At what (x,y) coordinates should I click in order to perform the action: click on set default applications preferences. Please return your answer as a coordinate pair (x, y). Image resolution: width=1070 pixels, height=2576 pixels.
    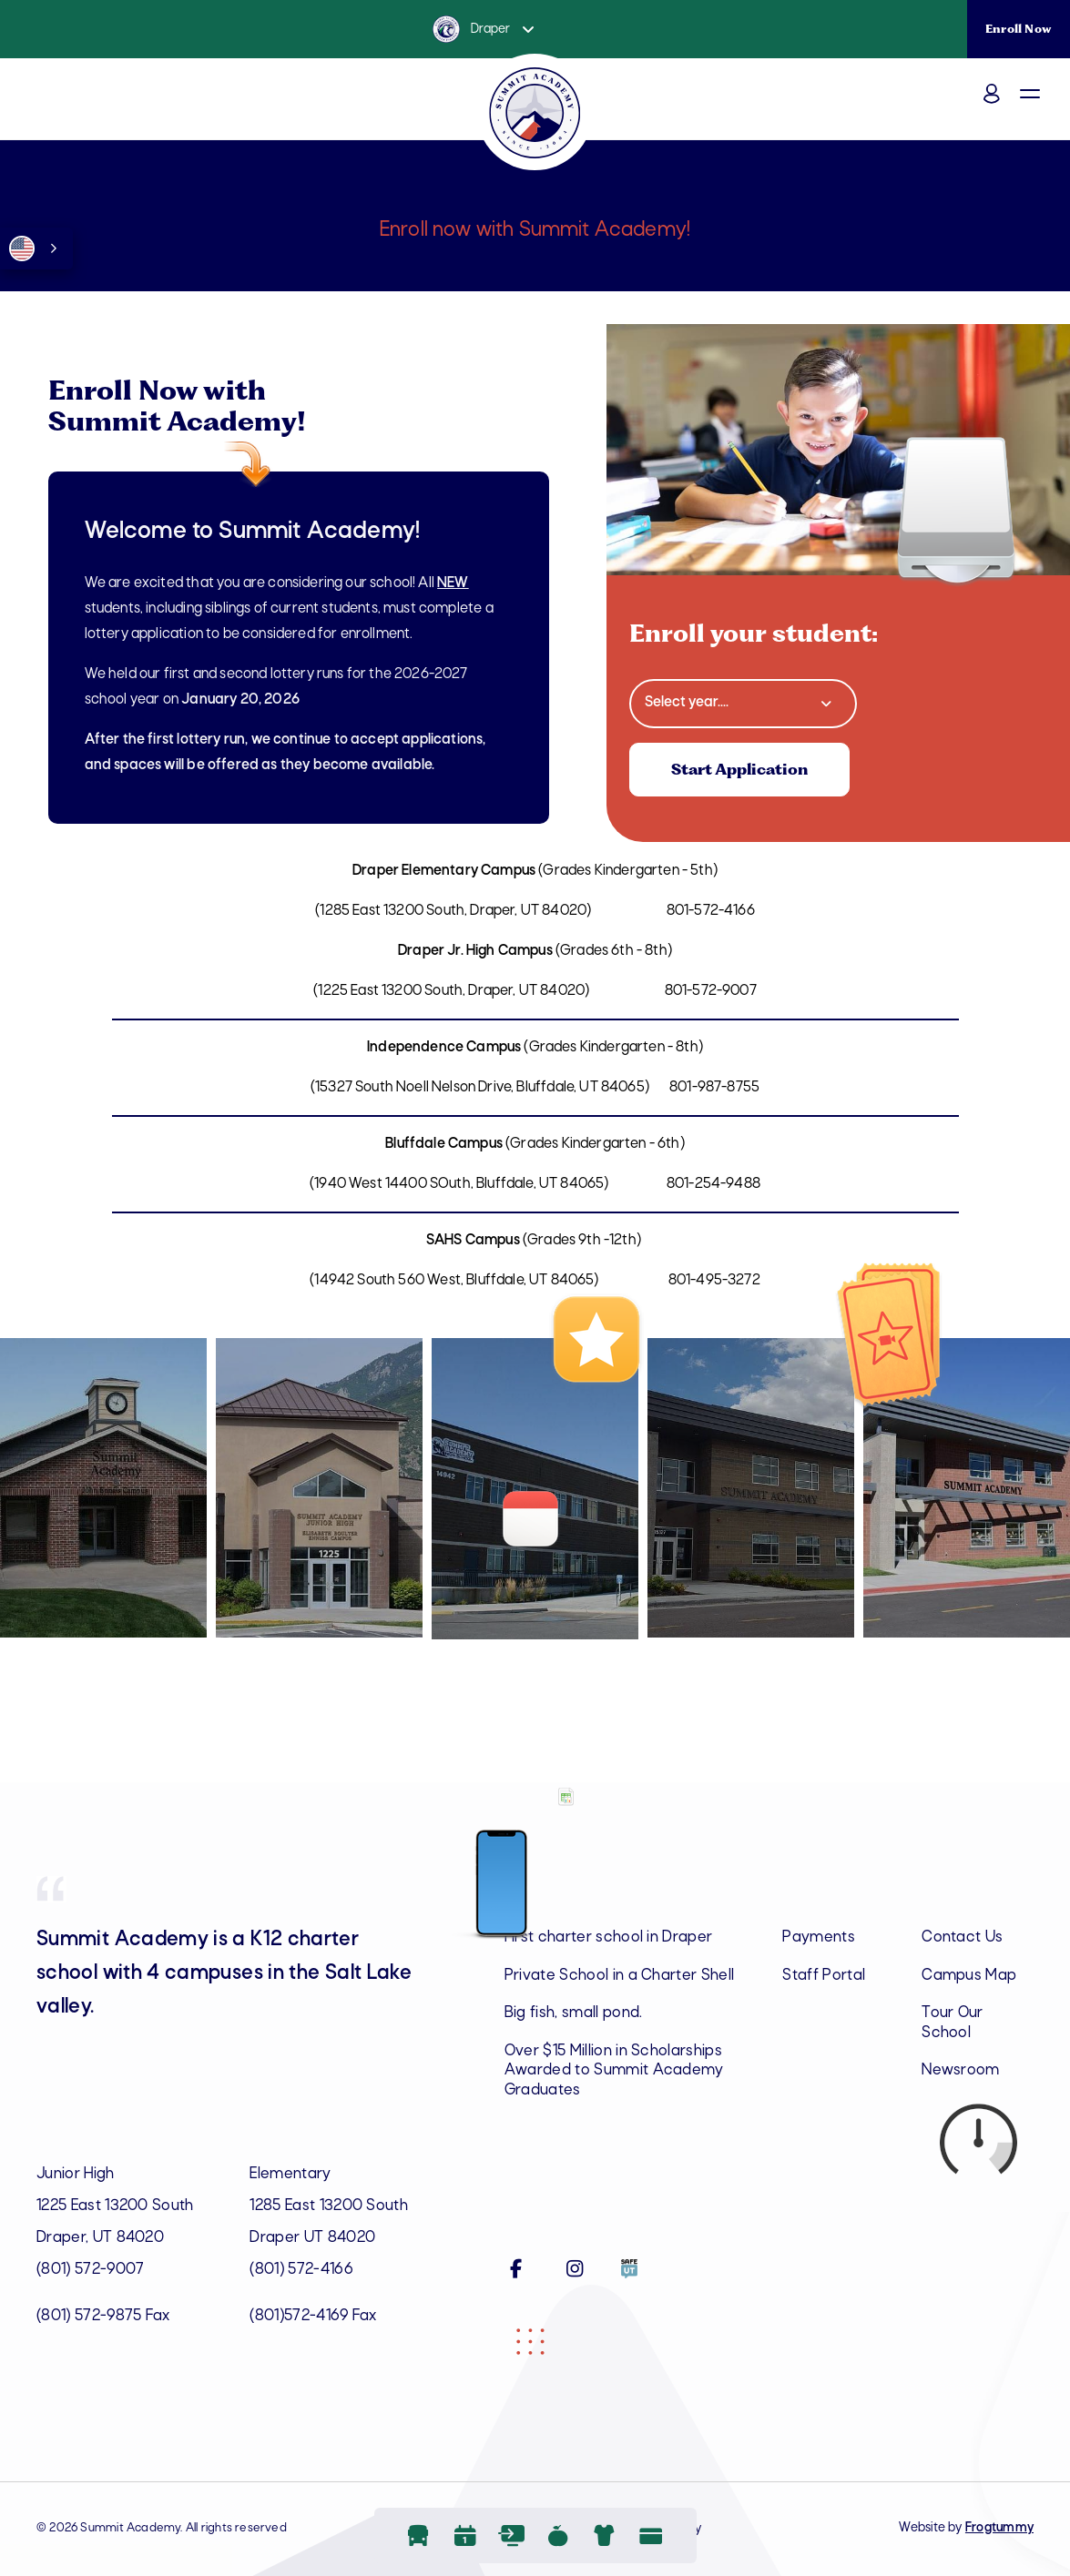
    Looking at the image, I should click on (596, 1341).